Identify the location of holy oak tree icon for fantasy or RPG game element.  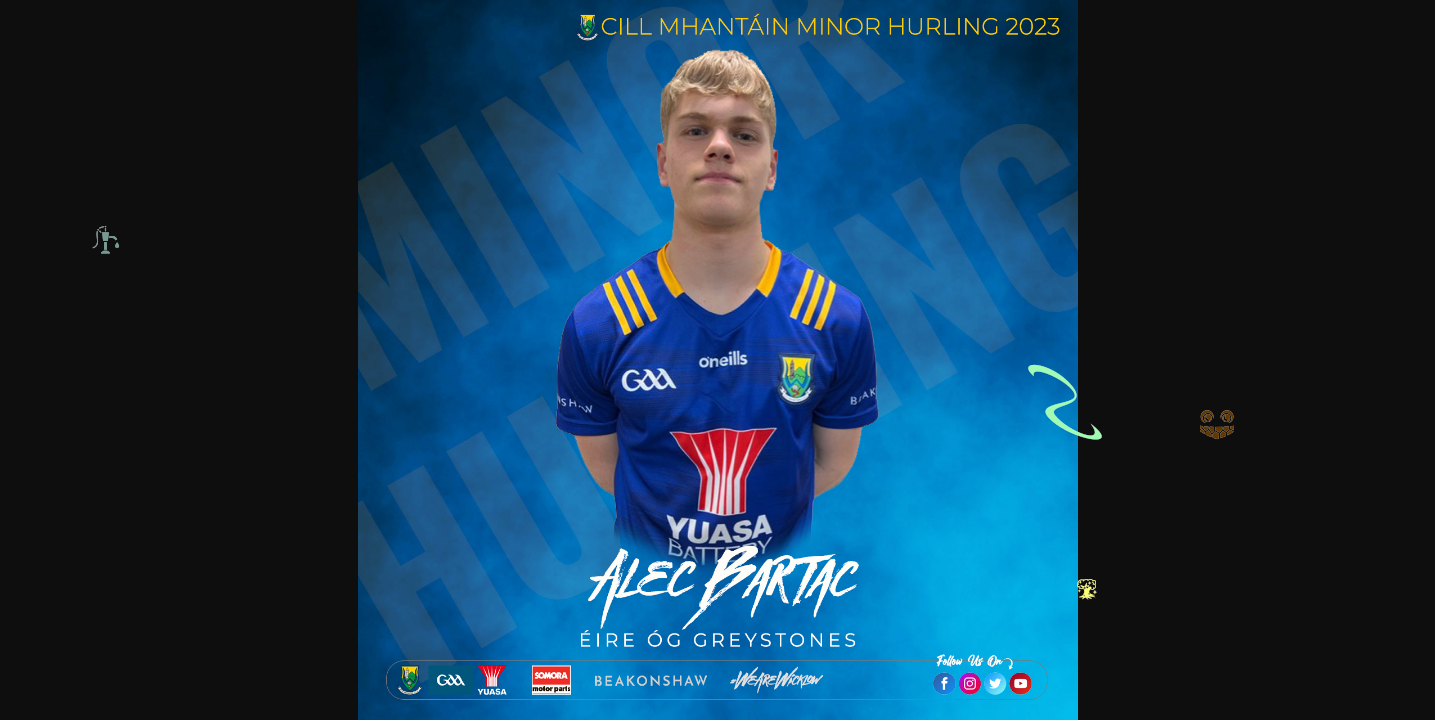
(1087, 589).